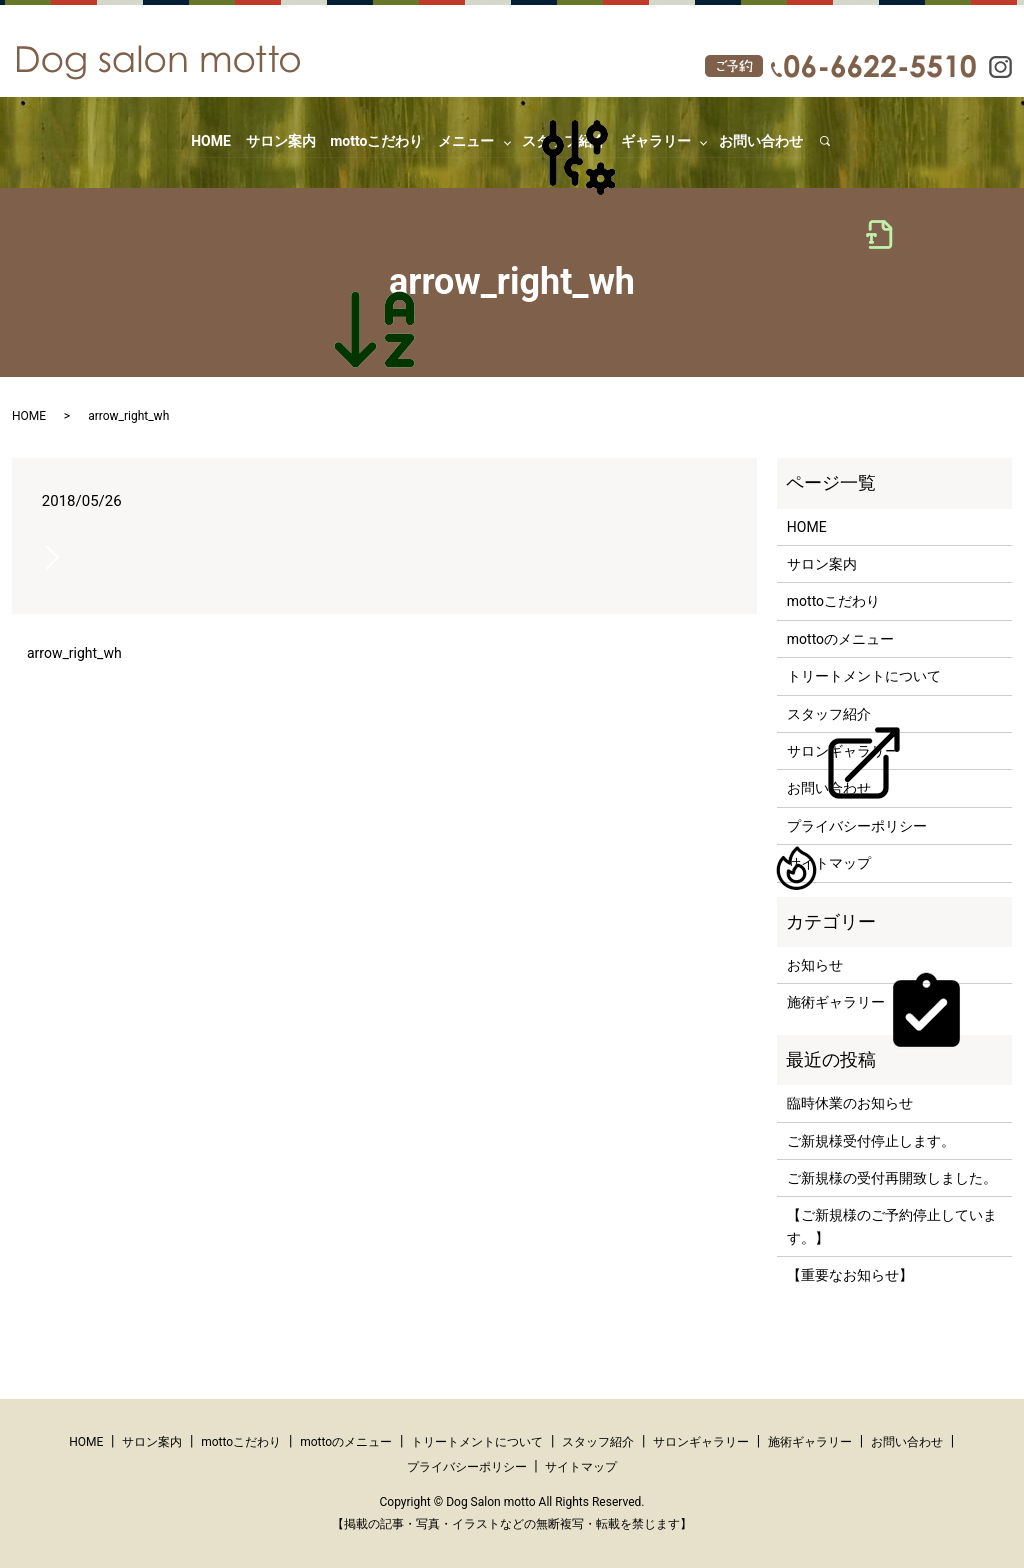  Describe the element at coordinates (864, 763) in the screenshot. I see `open link in a new tab or window` at that location.